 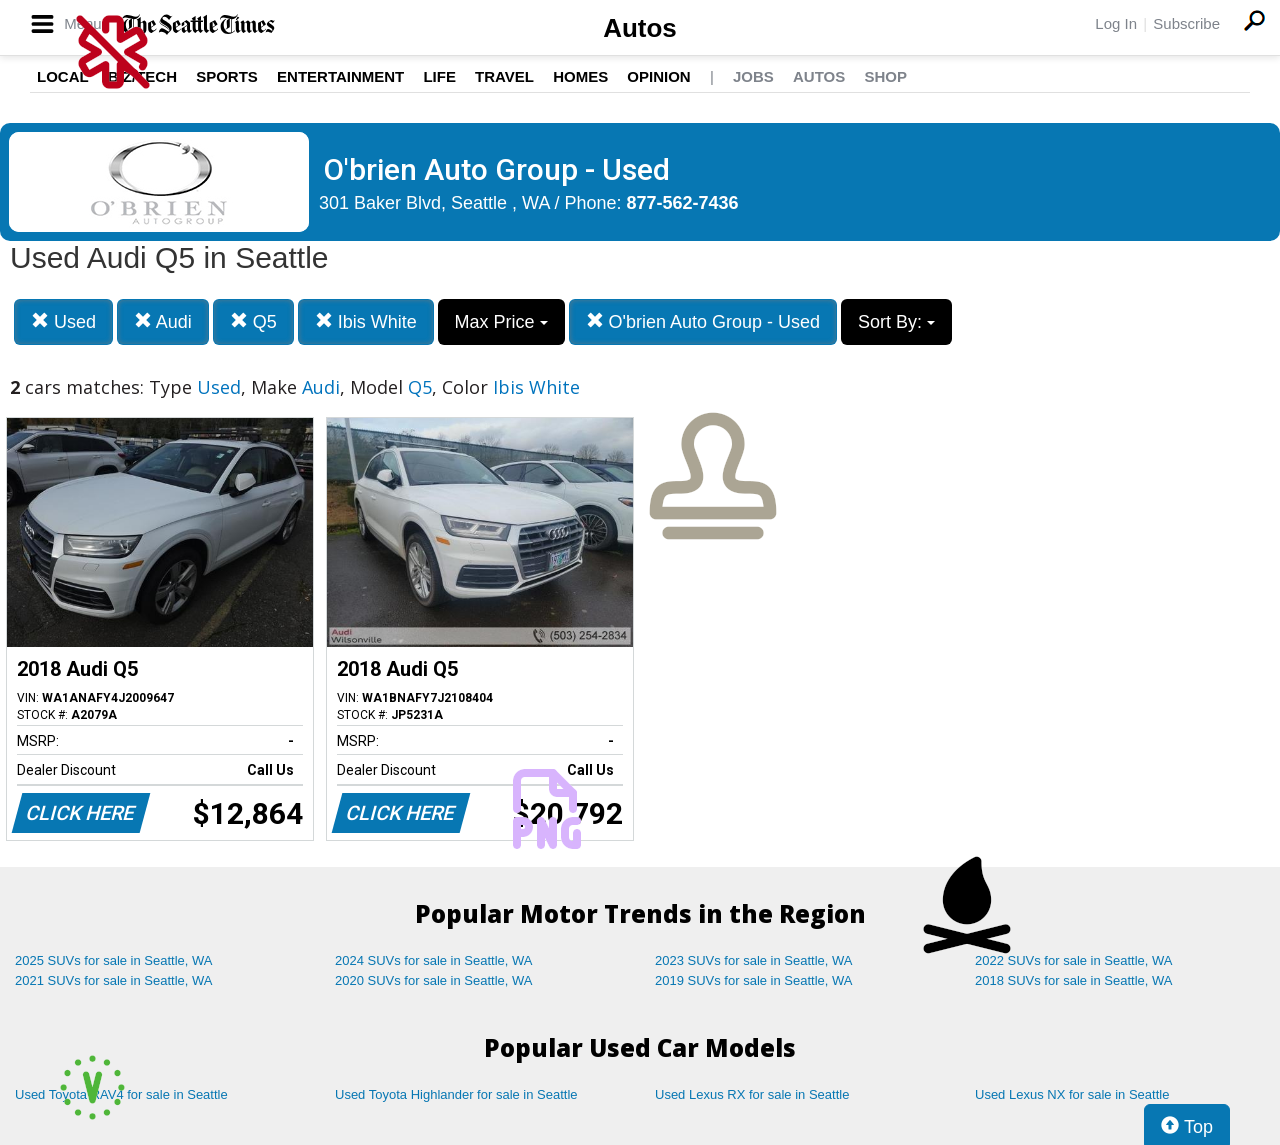 What do you see at coordinates (92, 1087) in the screenshot?
I see `indicates a verified or validation status in progress` at bounding box center [92, 1087].